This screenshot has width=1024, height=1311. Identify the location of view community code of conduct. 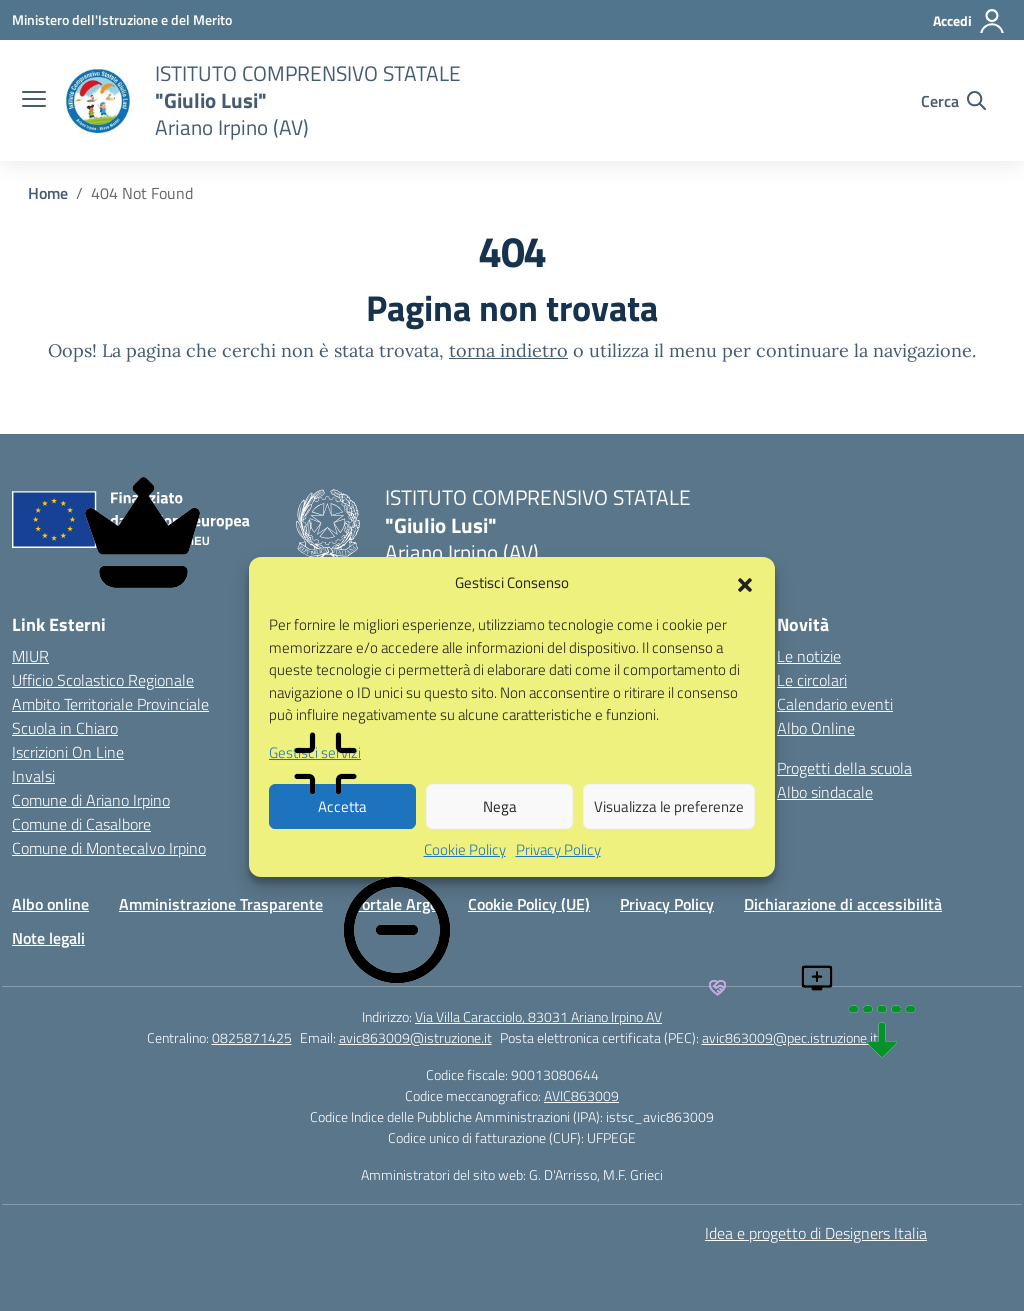
(717, 987).